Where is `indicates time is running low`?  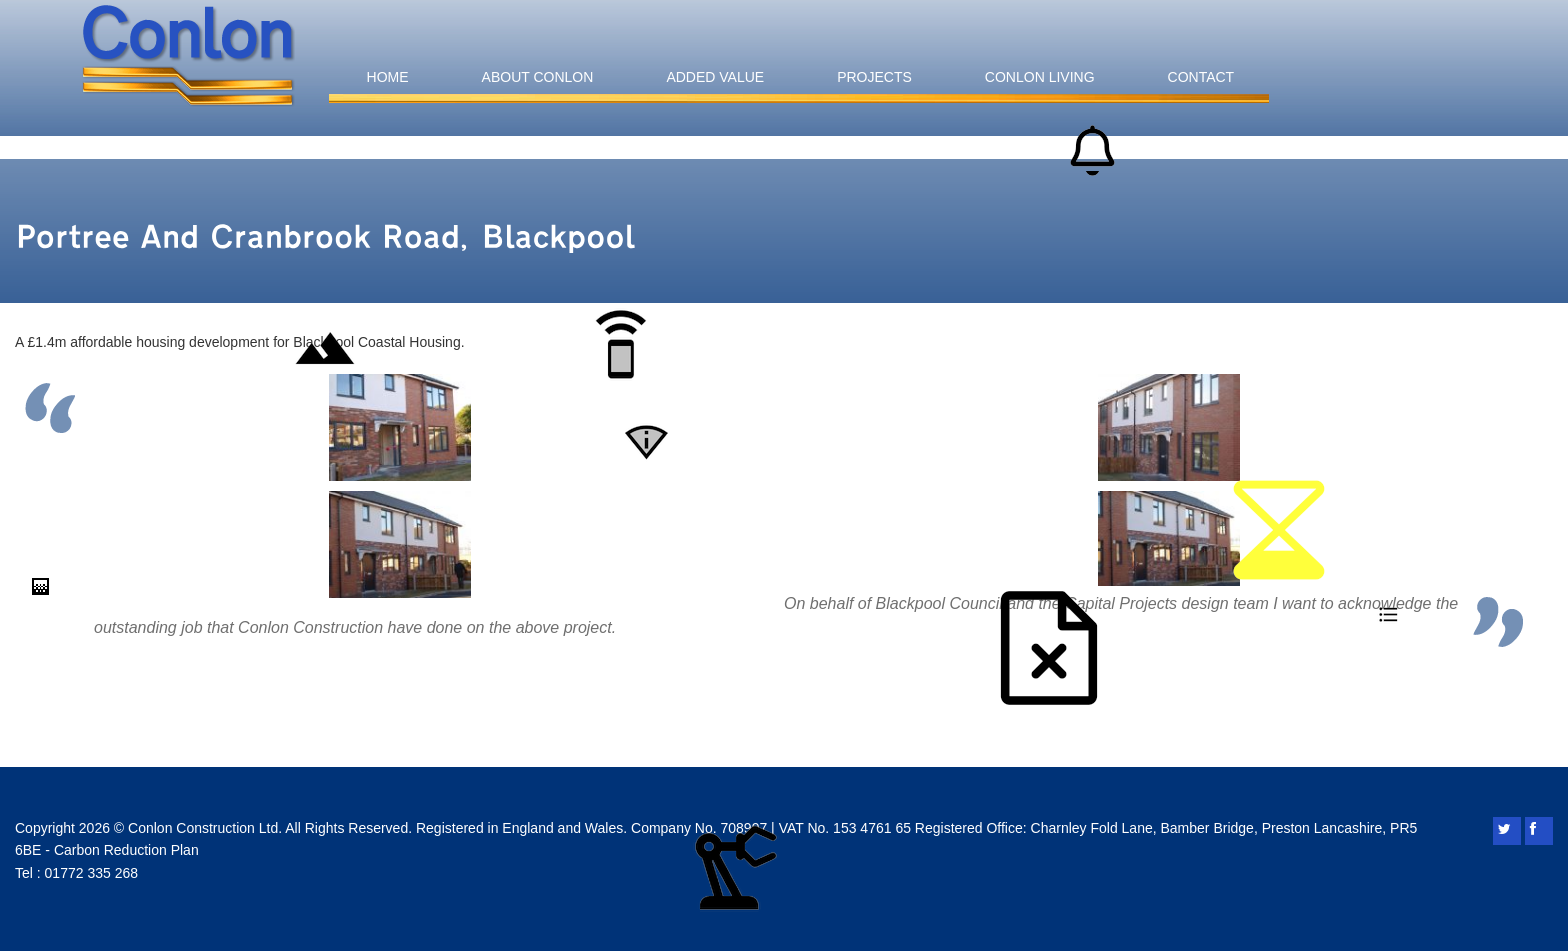 indicates time is running low is located at coordinates (1279, 530).